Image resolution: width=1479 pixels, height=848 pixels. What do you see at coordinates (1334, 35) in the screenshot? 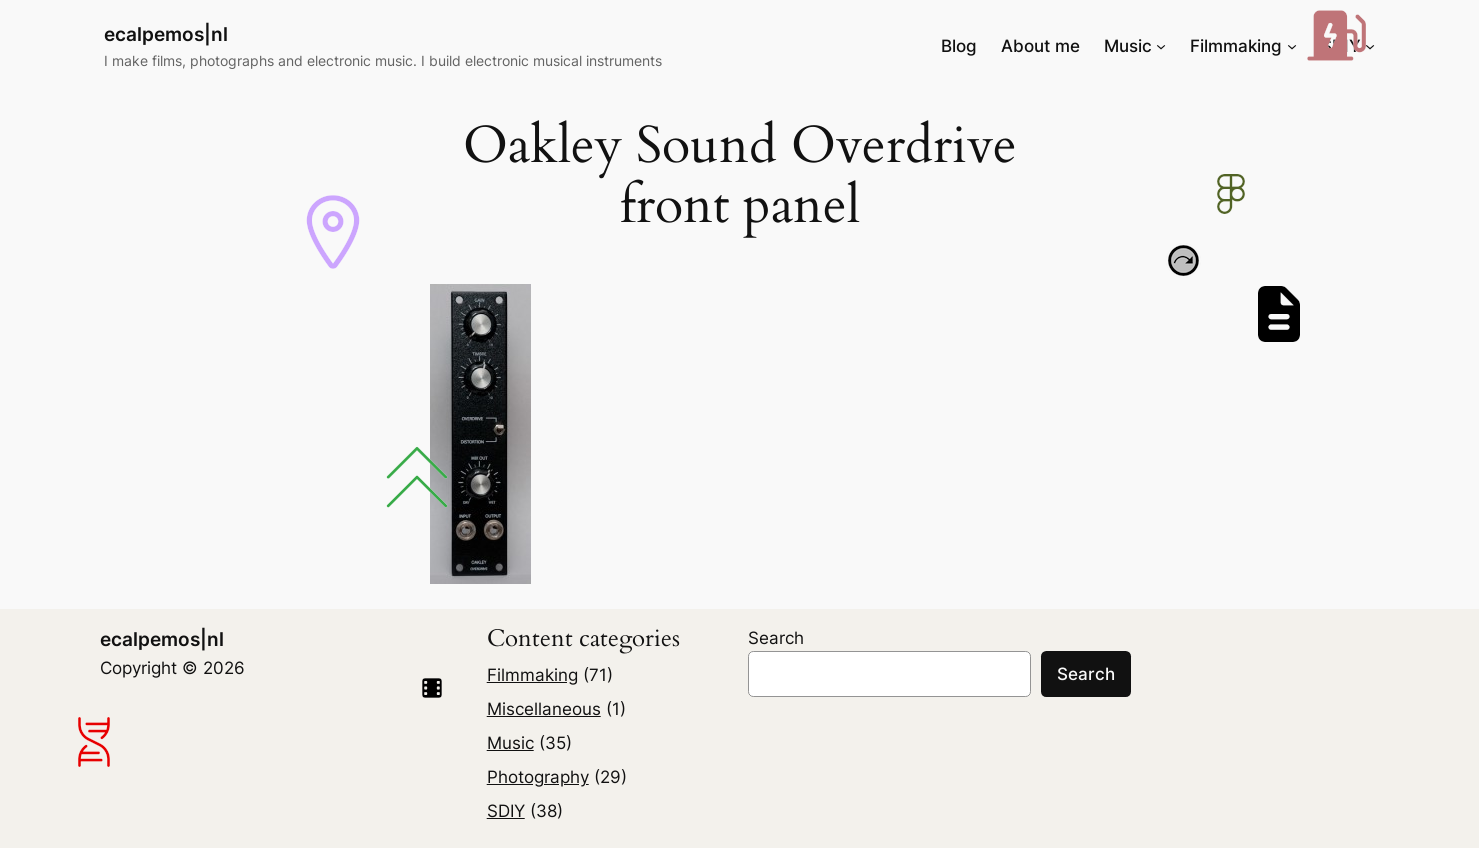
I see `find nearby EV charging stations` at bounding box center [1334, 35].